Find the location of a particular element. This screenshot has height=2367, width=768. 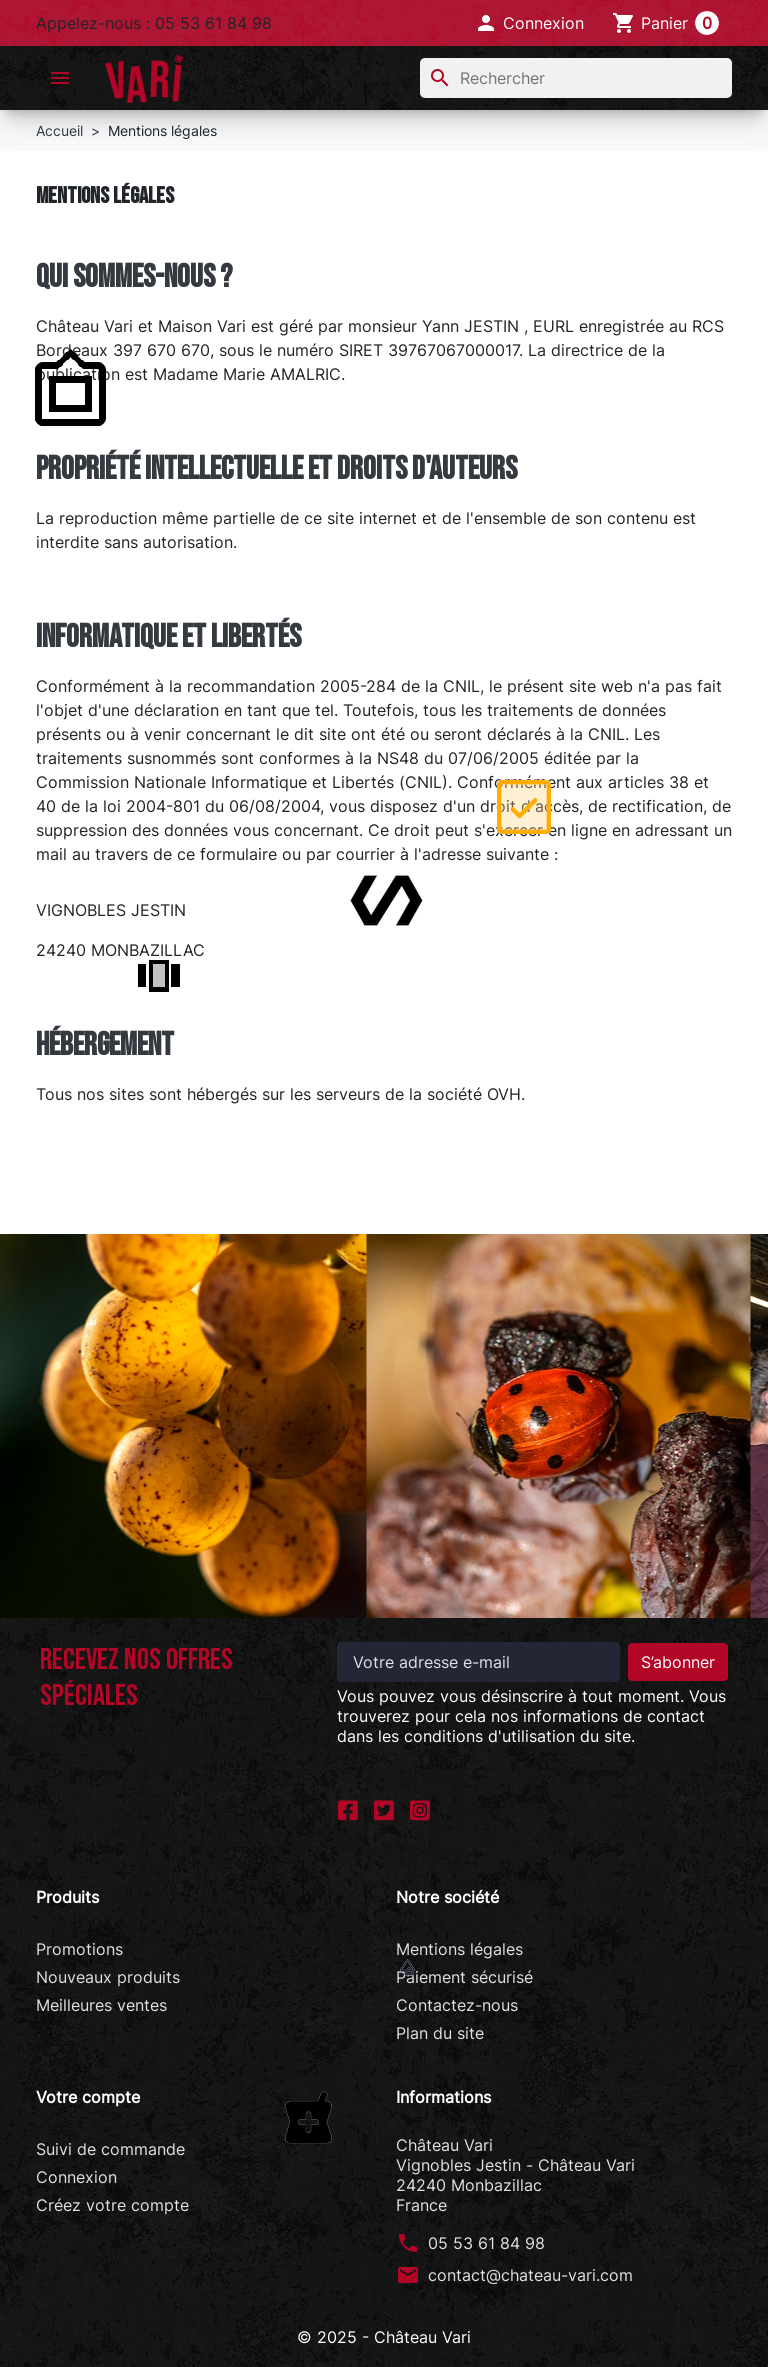

find nearby pharmacies is located at coordinates (308, 2119).